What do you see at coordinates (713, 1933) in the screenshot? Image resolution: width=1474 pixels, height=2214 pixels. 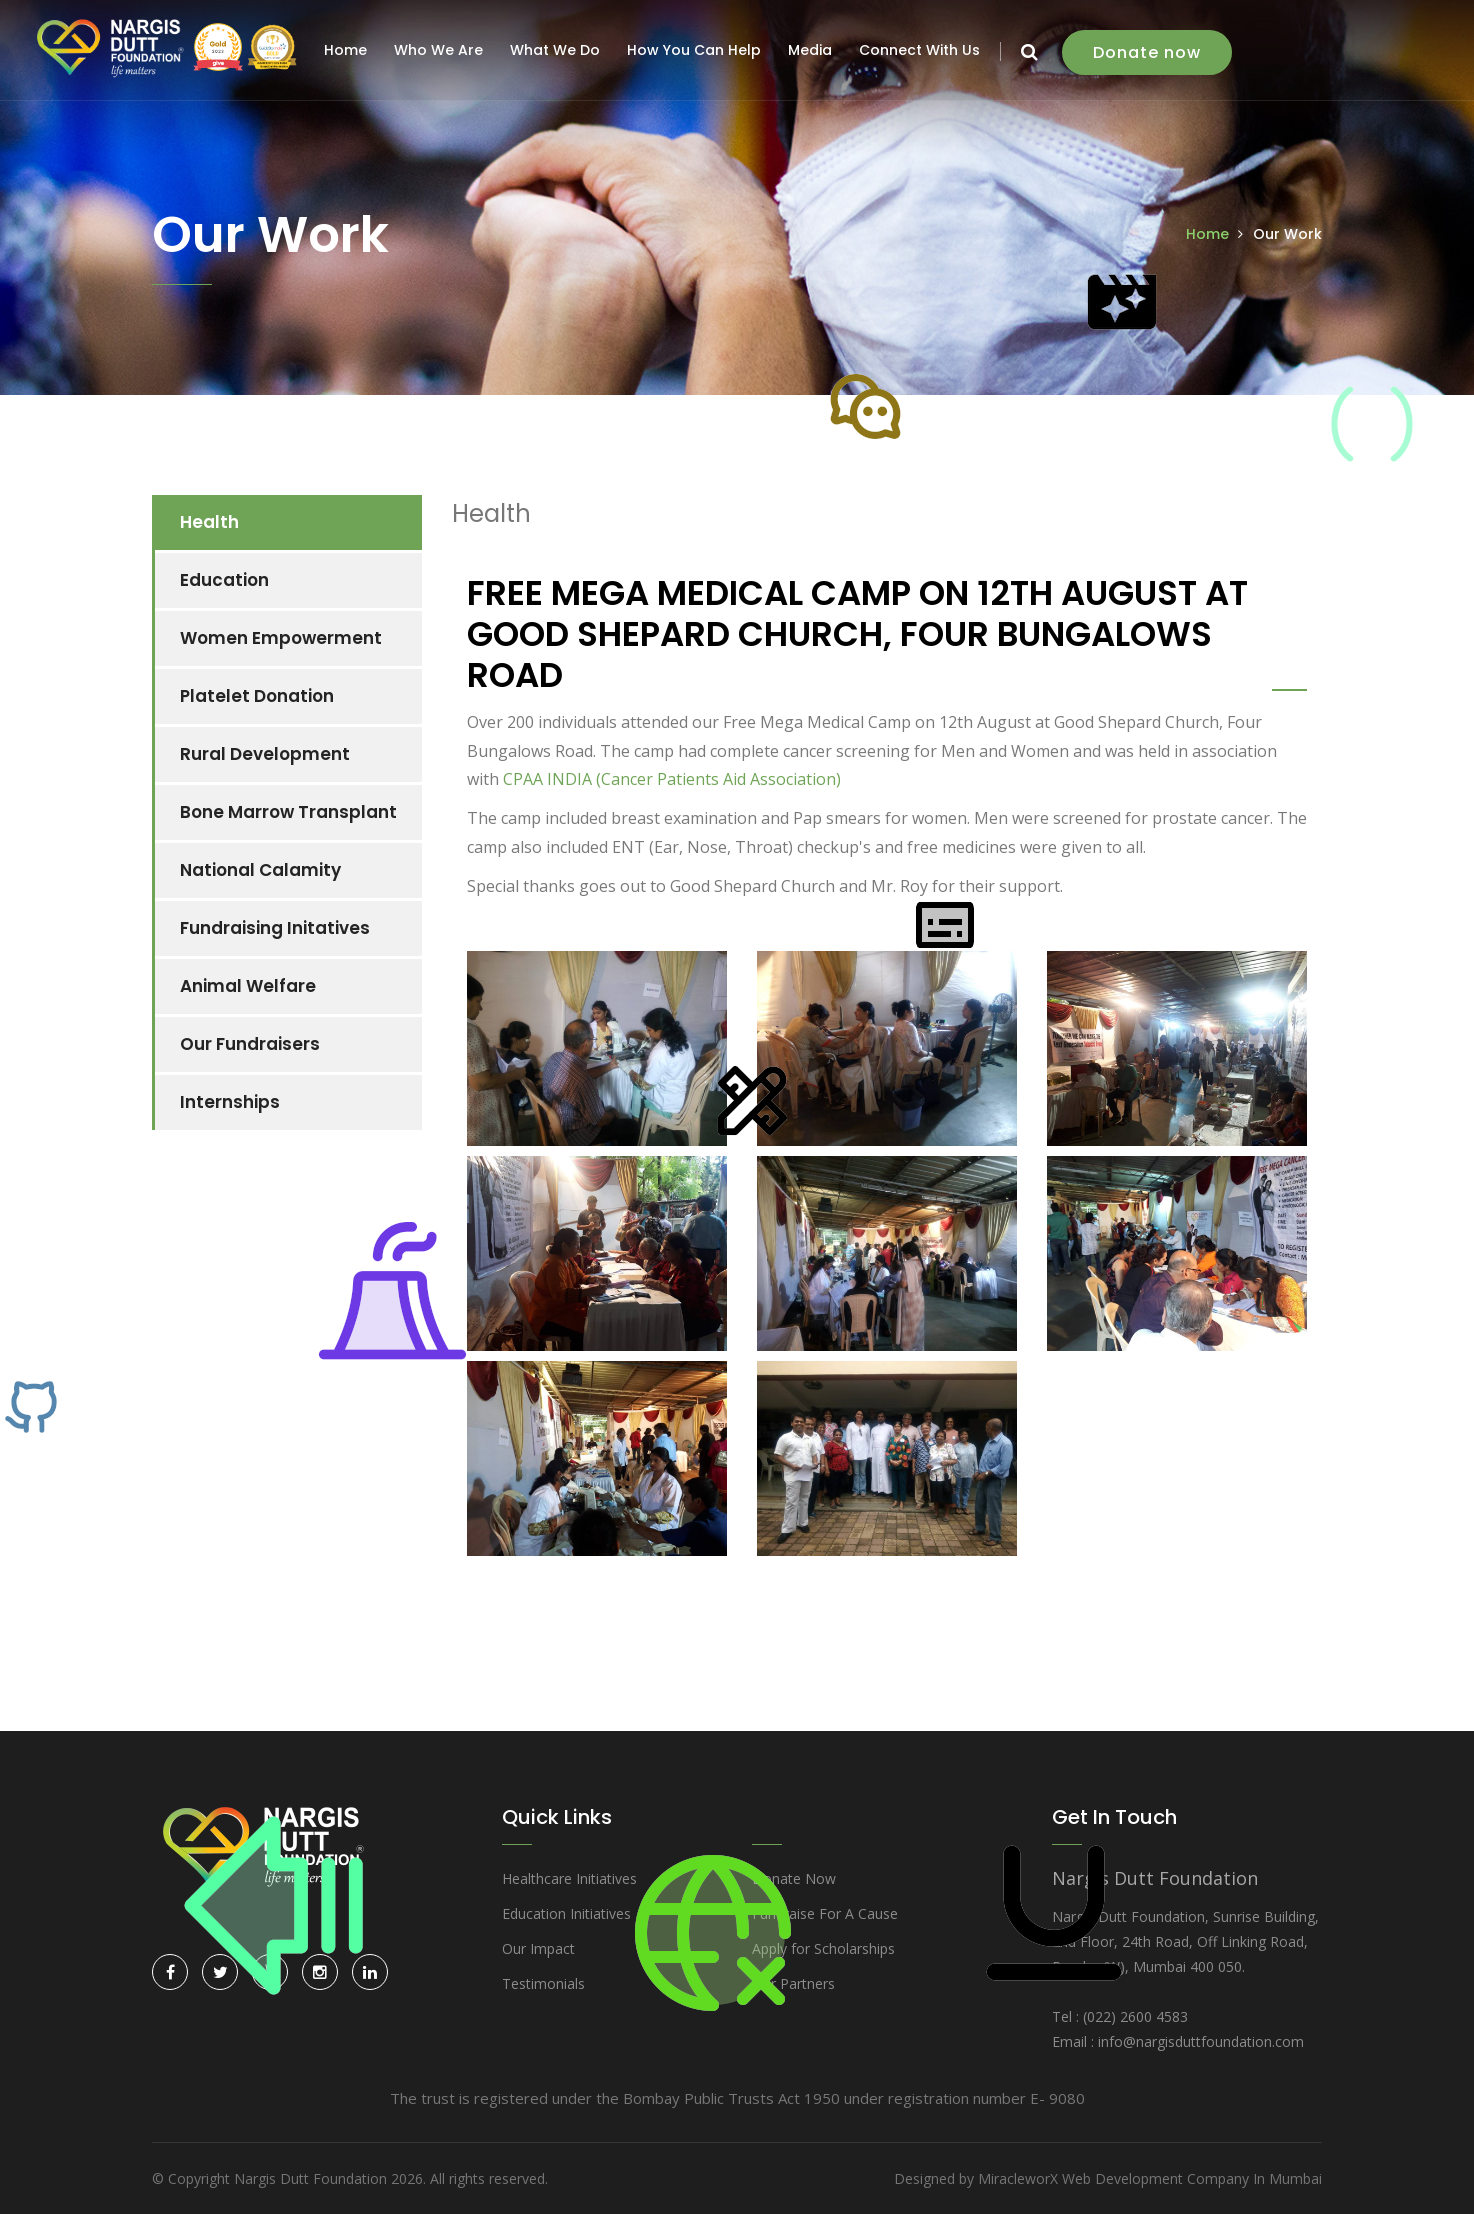 I see `disable internet or web access` at bounding box center [713, 1933].